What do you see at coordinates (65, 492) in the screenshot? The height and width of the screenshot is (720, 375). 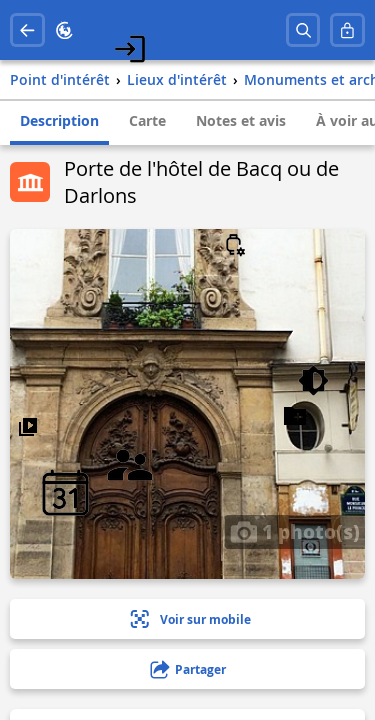 I see `view or select a specific date` at bounding box center [65, 492].